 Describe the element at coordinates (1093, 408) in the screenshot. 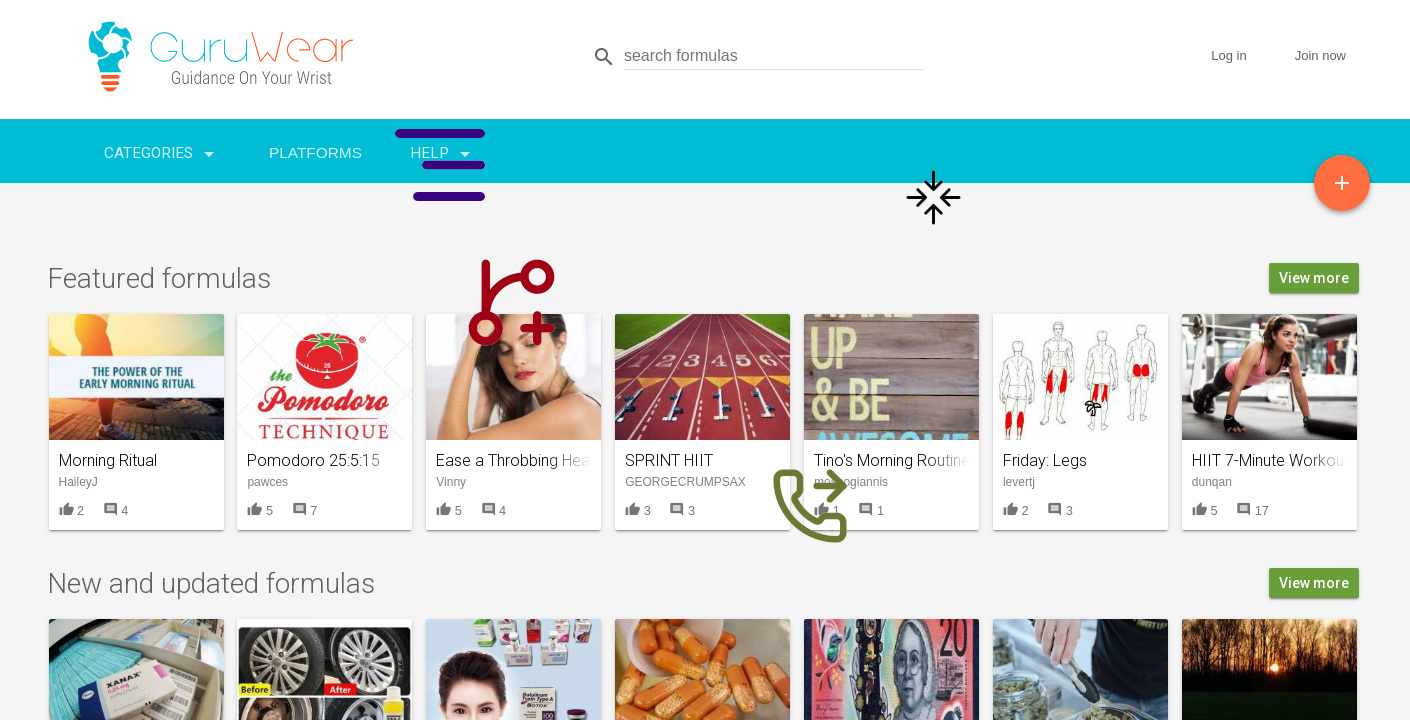

I see `browse tropical or beach vacation destinations` at that location.